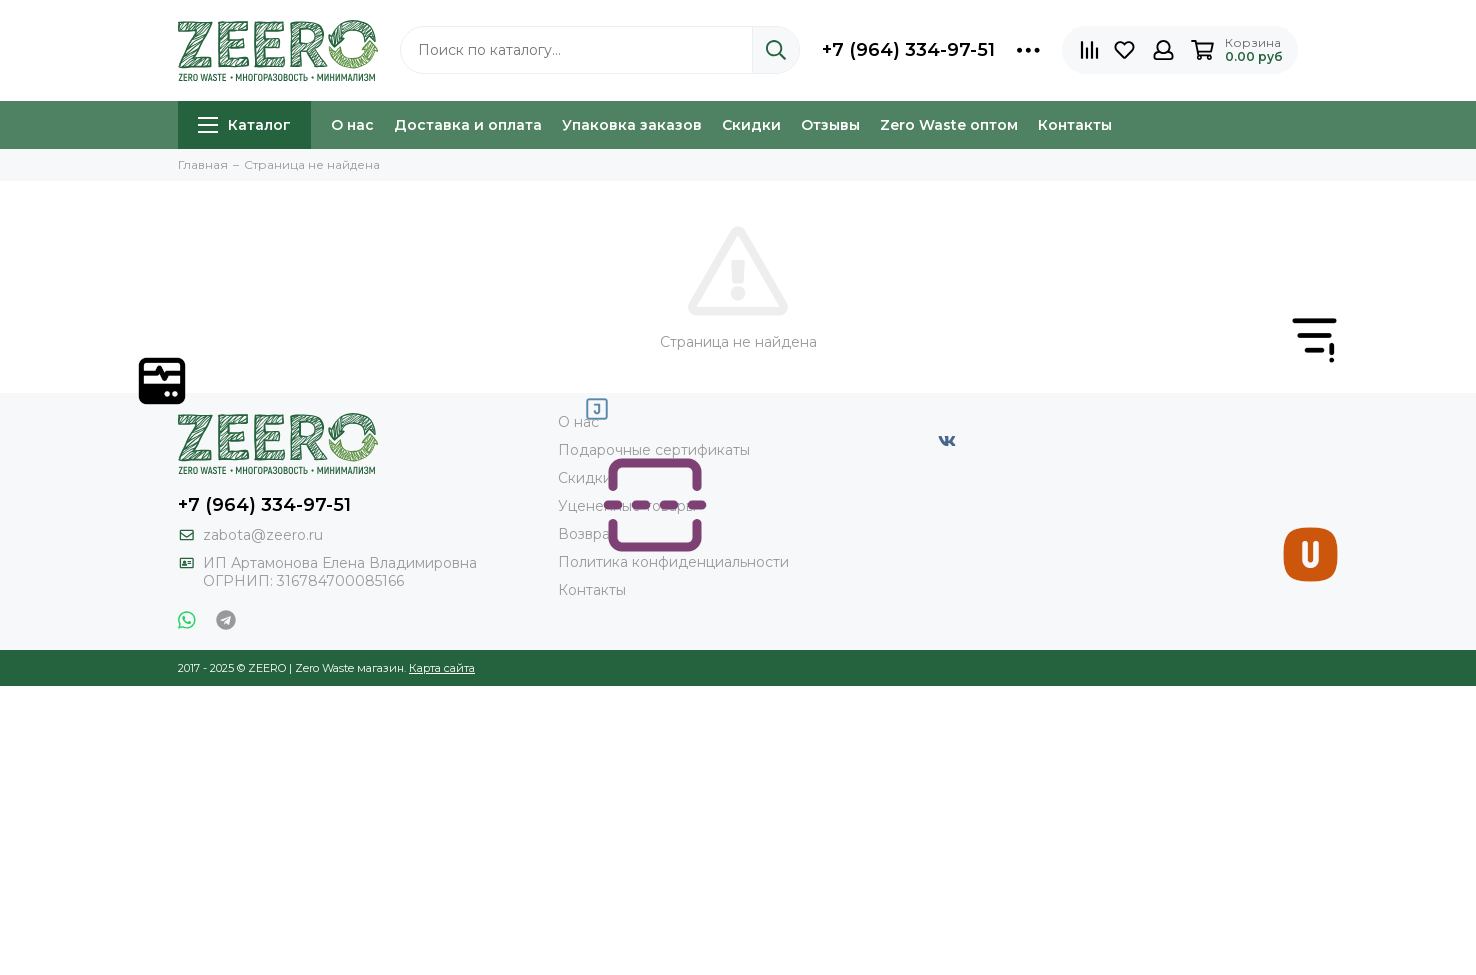 The image size is (1476, 975). What do you see at coordinates (1314, 335) in the screenshot?
I see `filter settings require attention` at bounding box center [1314, 335].